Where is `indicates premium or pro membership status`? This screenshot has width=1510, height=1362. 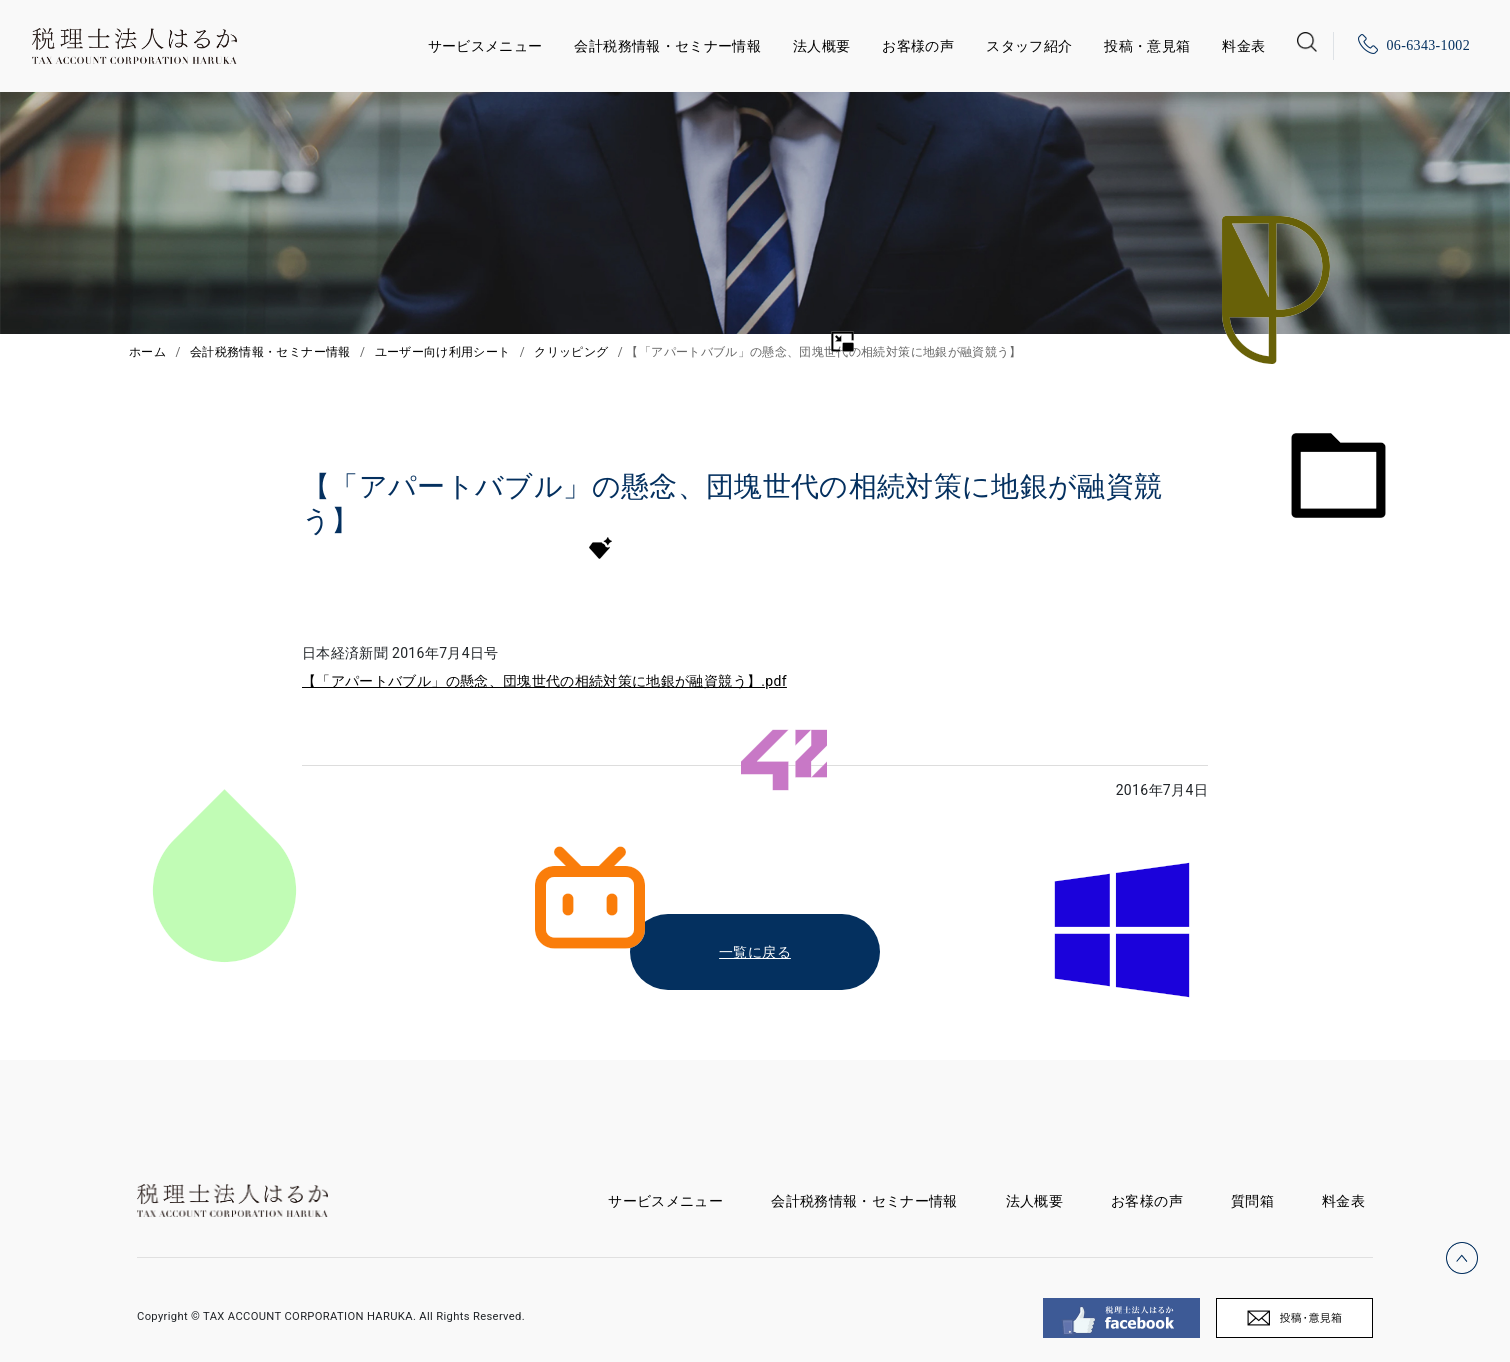
indicates premium or pro membership status is located at coordinates (600, 548).